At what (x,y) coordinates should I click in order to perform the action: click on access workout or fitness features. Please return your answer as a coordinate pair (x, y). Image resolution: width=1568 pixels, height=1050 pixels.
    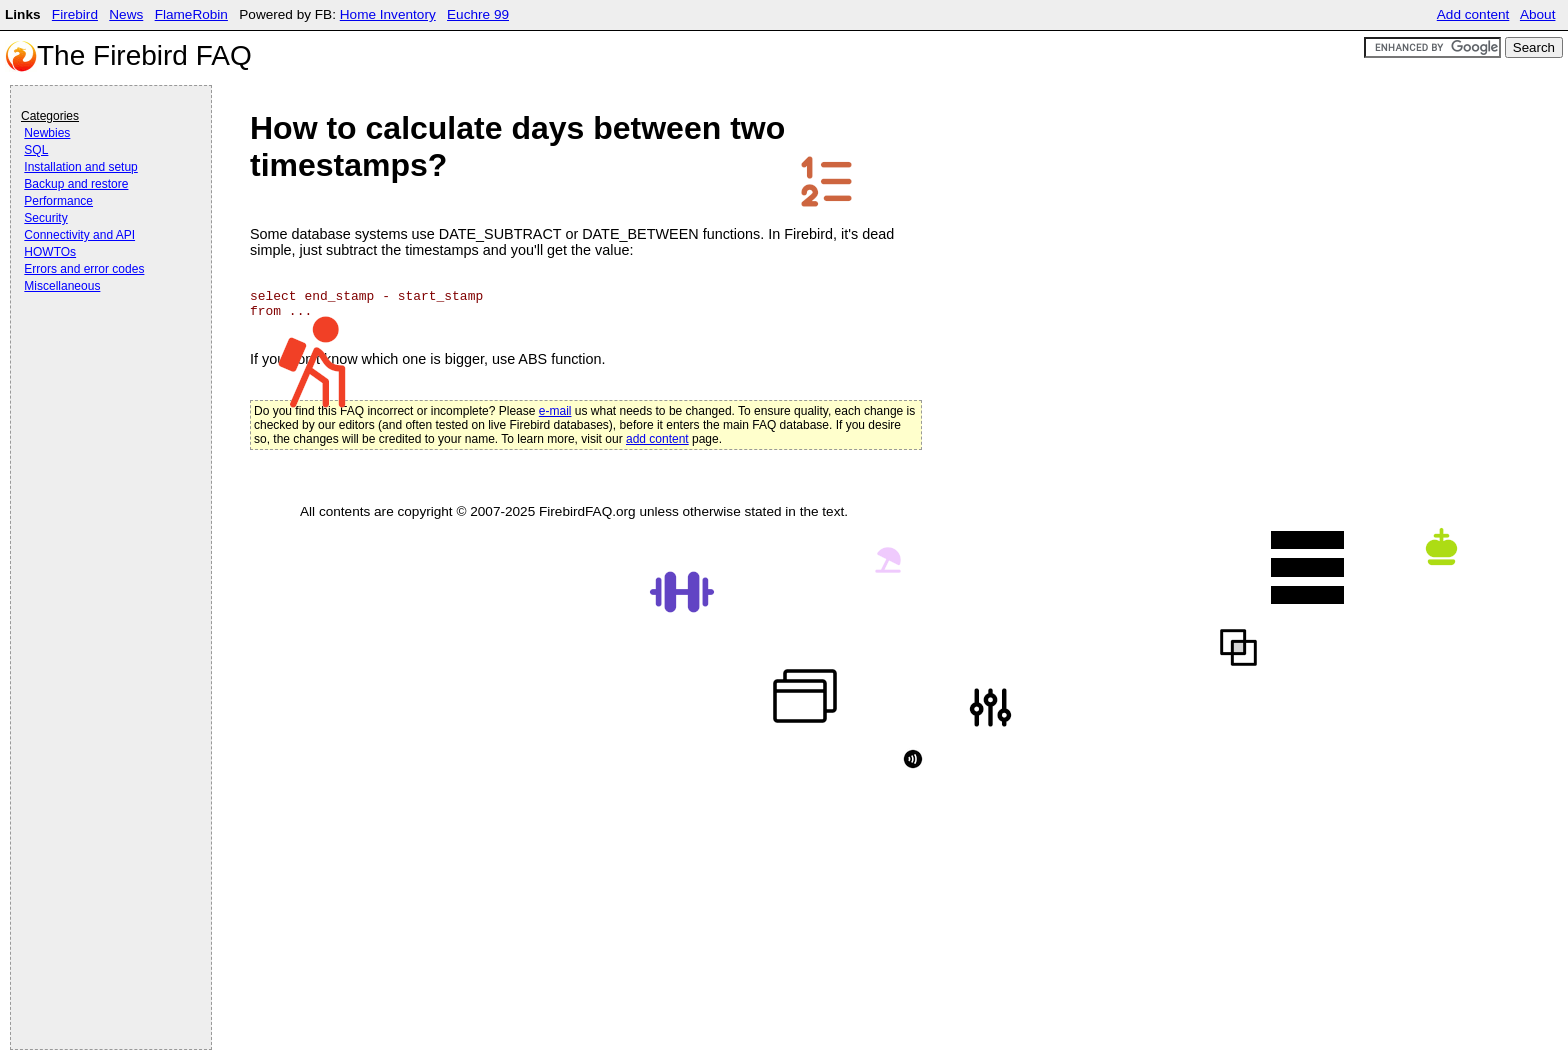
    Looking at the image, I should click on (682, 592).